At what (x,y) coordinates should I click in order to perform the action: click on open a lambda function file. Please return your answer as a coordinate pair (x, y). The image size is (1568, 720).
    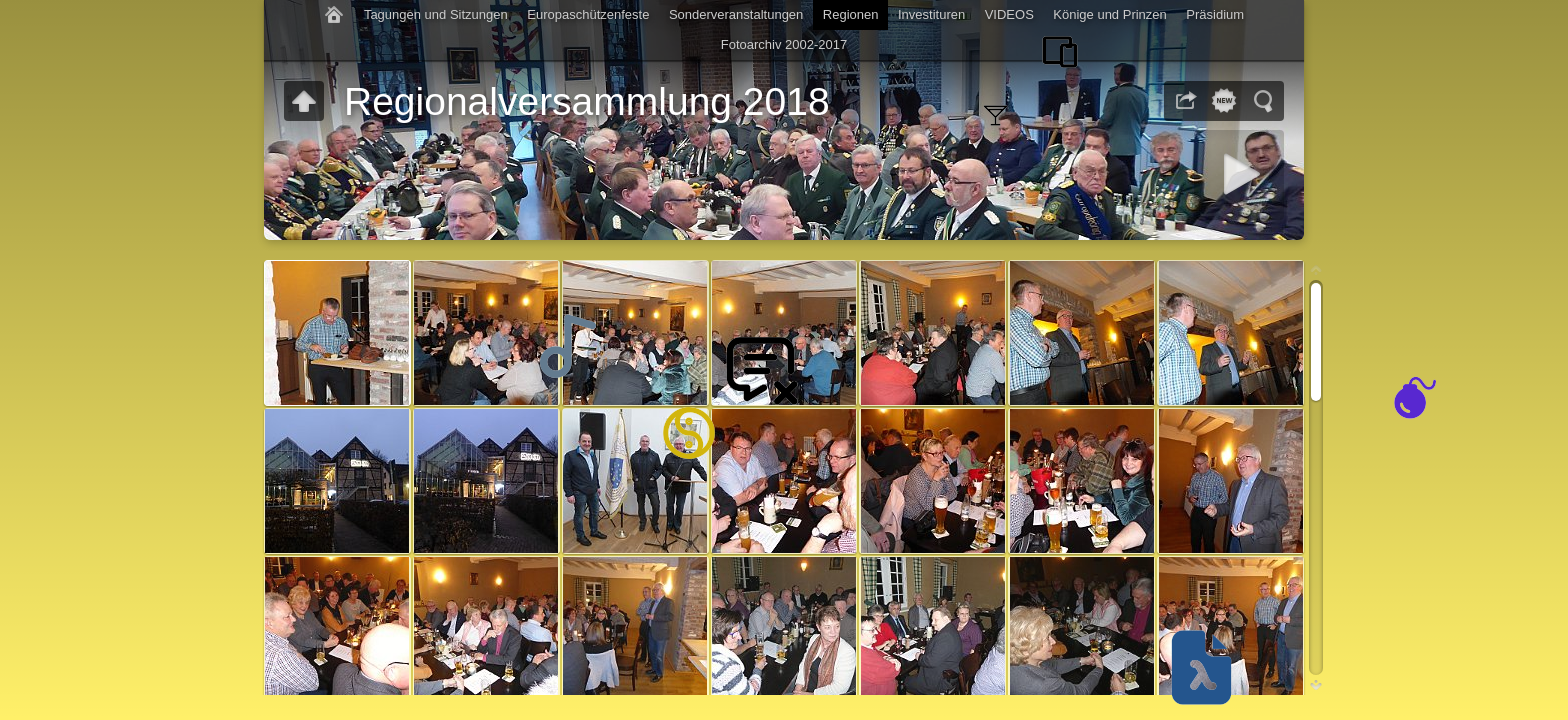
    Looking at the image, I should click on (1201, 667).